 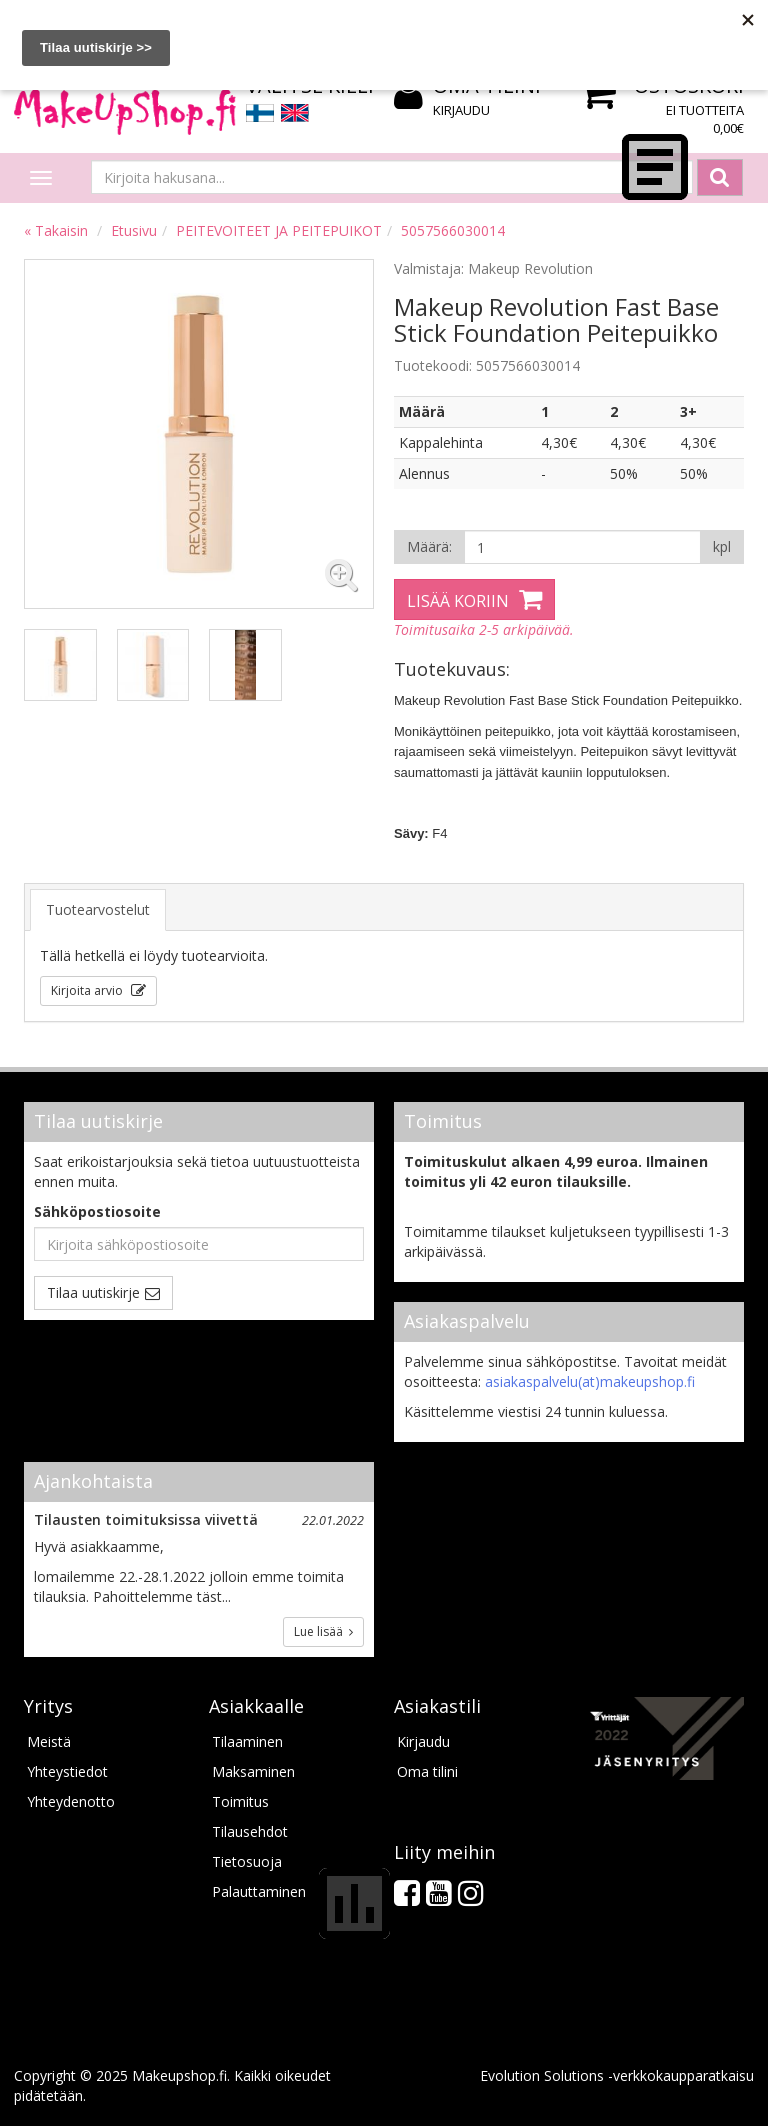 What do you see at coordinates (655, 167) in the screenshot?
I see `view article or document` at bounding box center [655, 167].